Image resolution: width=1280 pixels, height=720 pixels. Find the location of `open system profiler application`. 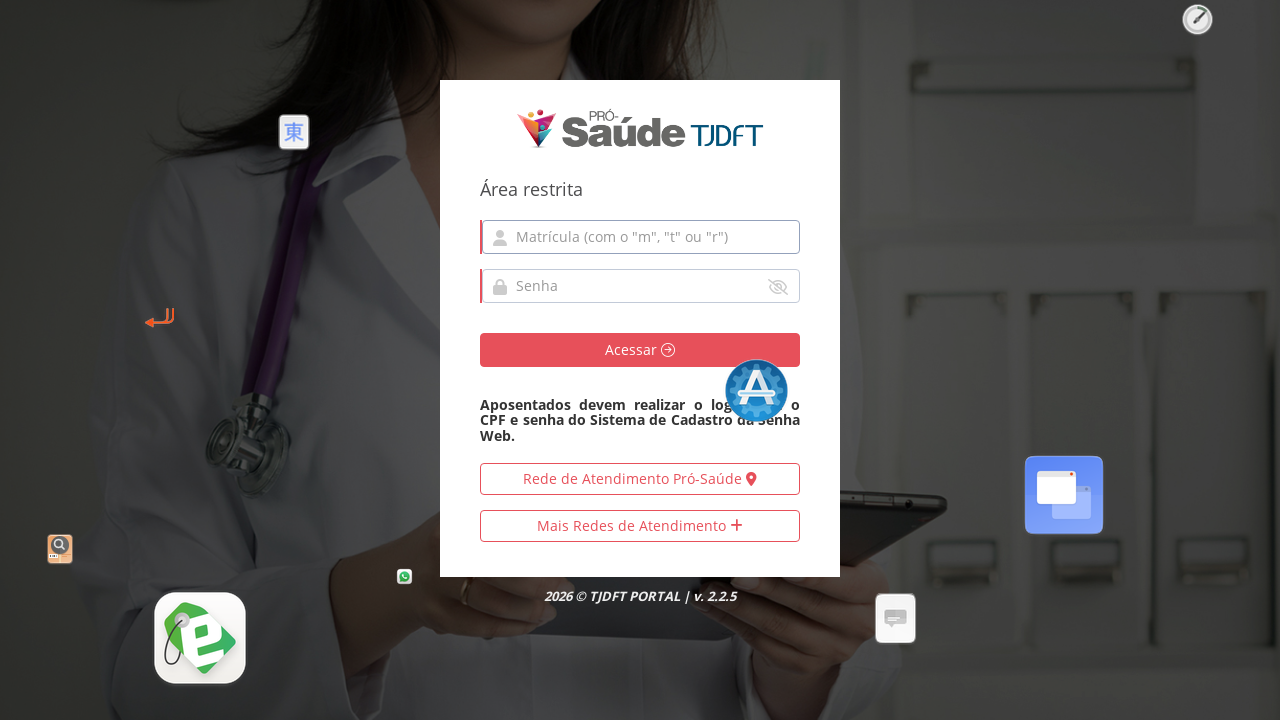

open system profiler application is located at coordinates (1197, 19).